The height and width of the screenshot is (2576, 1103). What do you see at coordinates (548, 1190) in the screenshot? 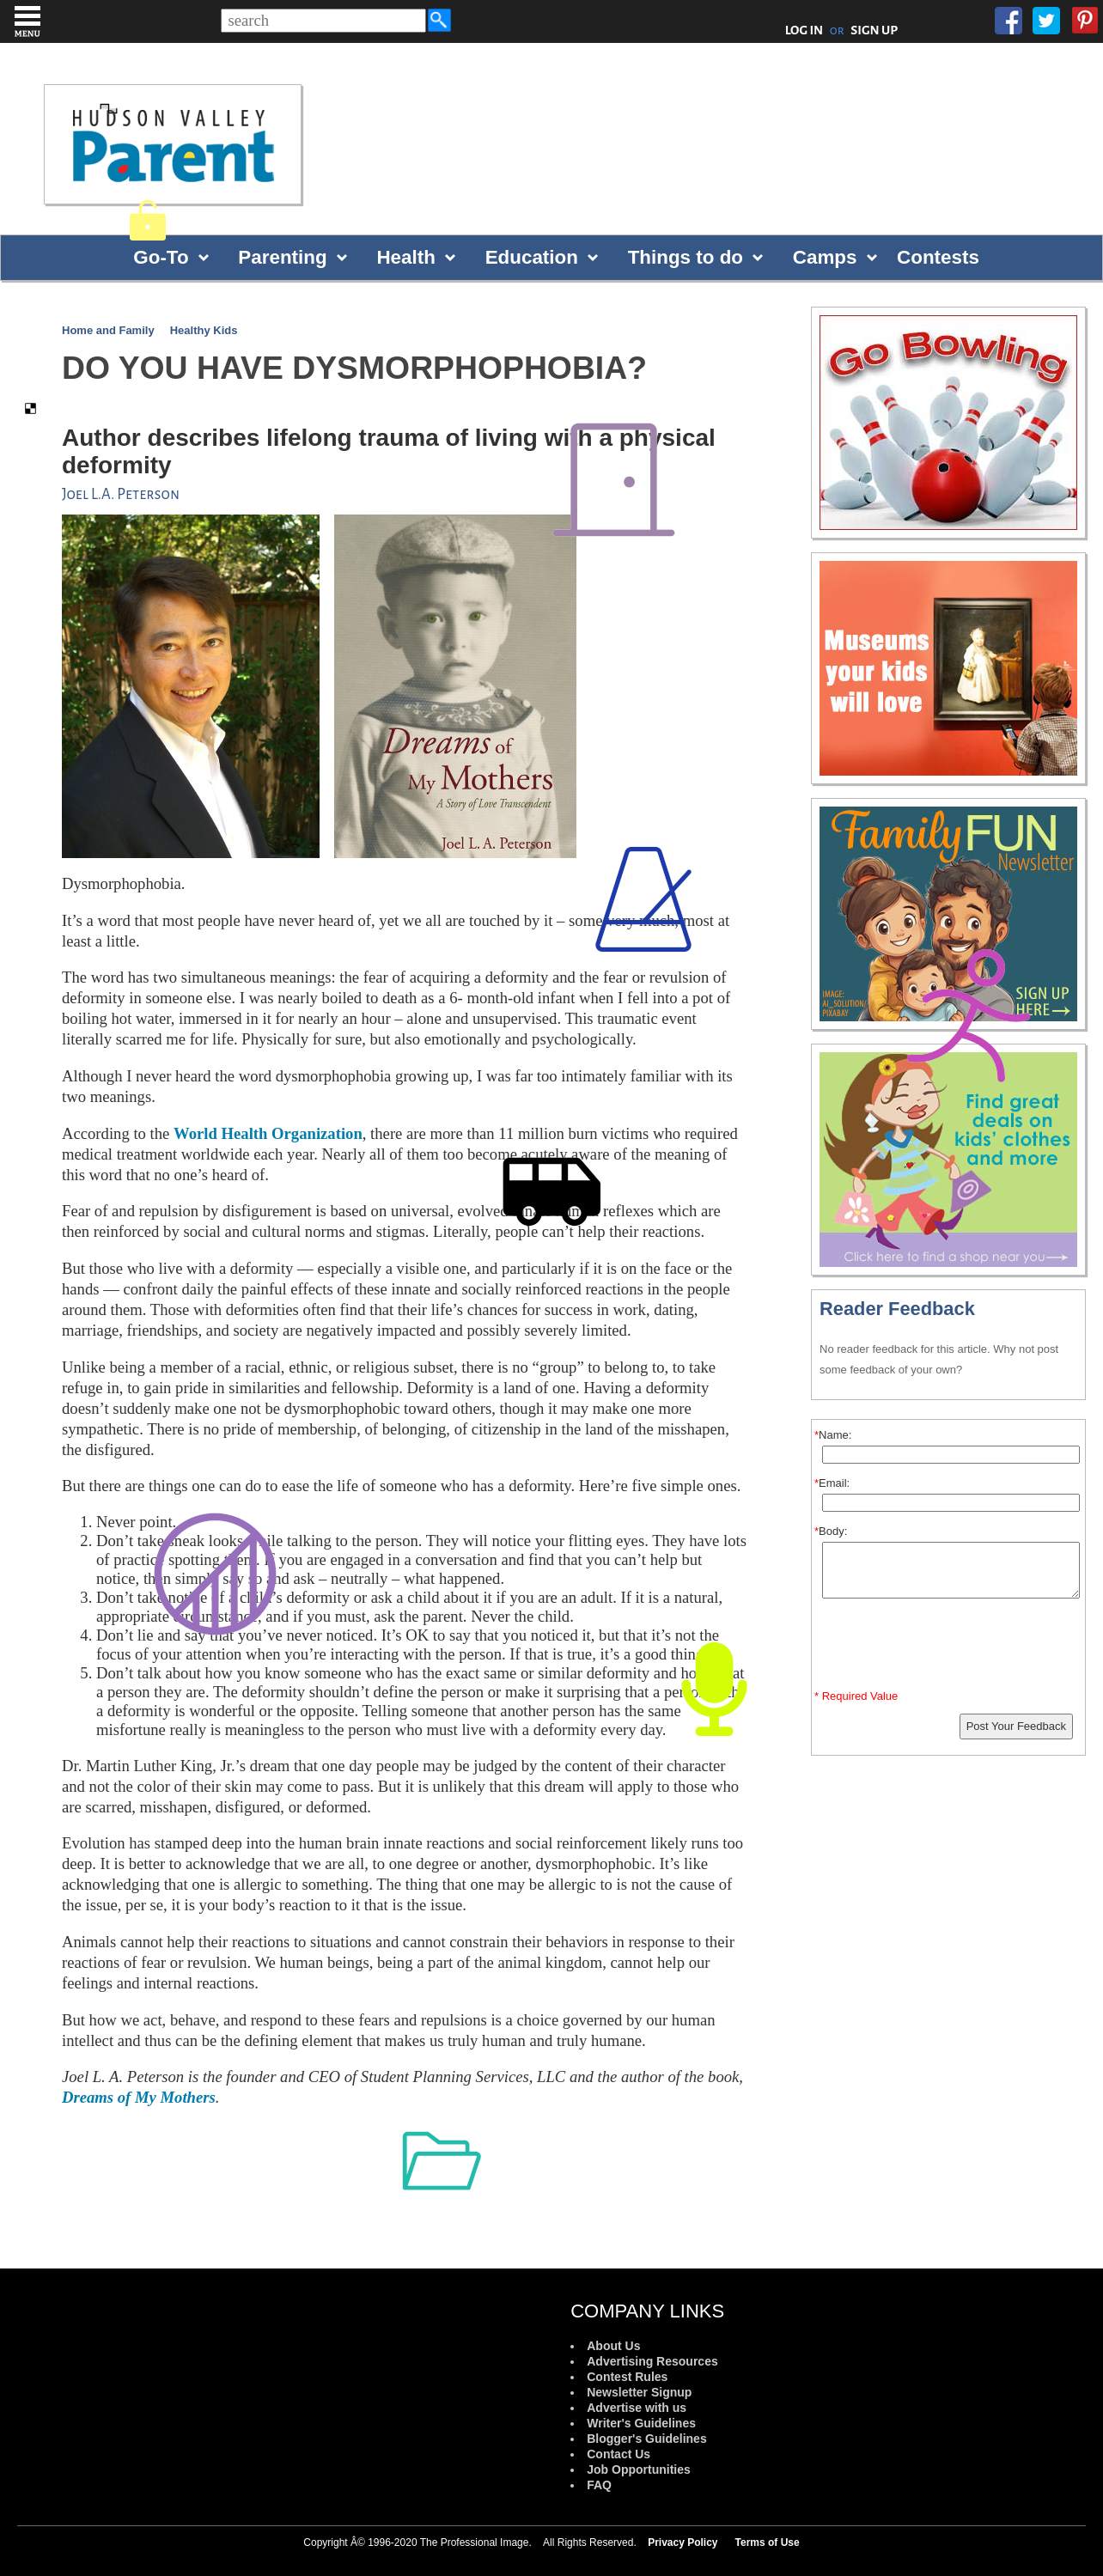
I see `track delivery or shipping status` at bounding box center [548, 1190].